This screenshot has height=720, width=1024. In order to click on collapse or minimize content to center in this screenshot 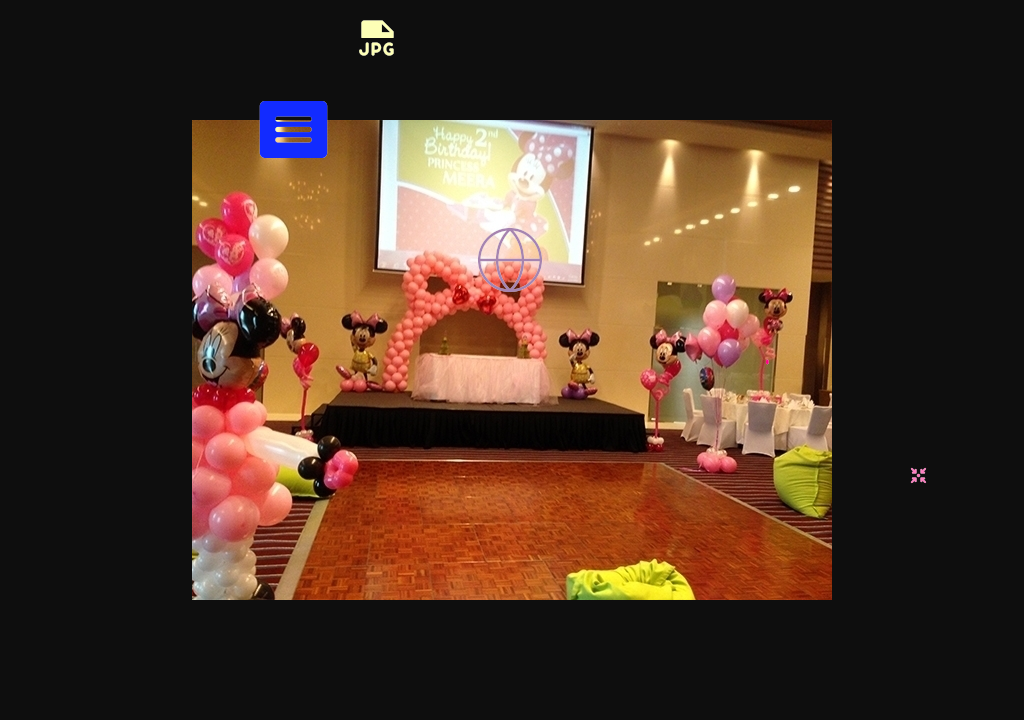, I will do `click(918, 475)`.